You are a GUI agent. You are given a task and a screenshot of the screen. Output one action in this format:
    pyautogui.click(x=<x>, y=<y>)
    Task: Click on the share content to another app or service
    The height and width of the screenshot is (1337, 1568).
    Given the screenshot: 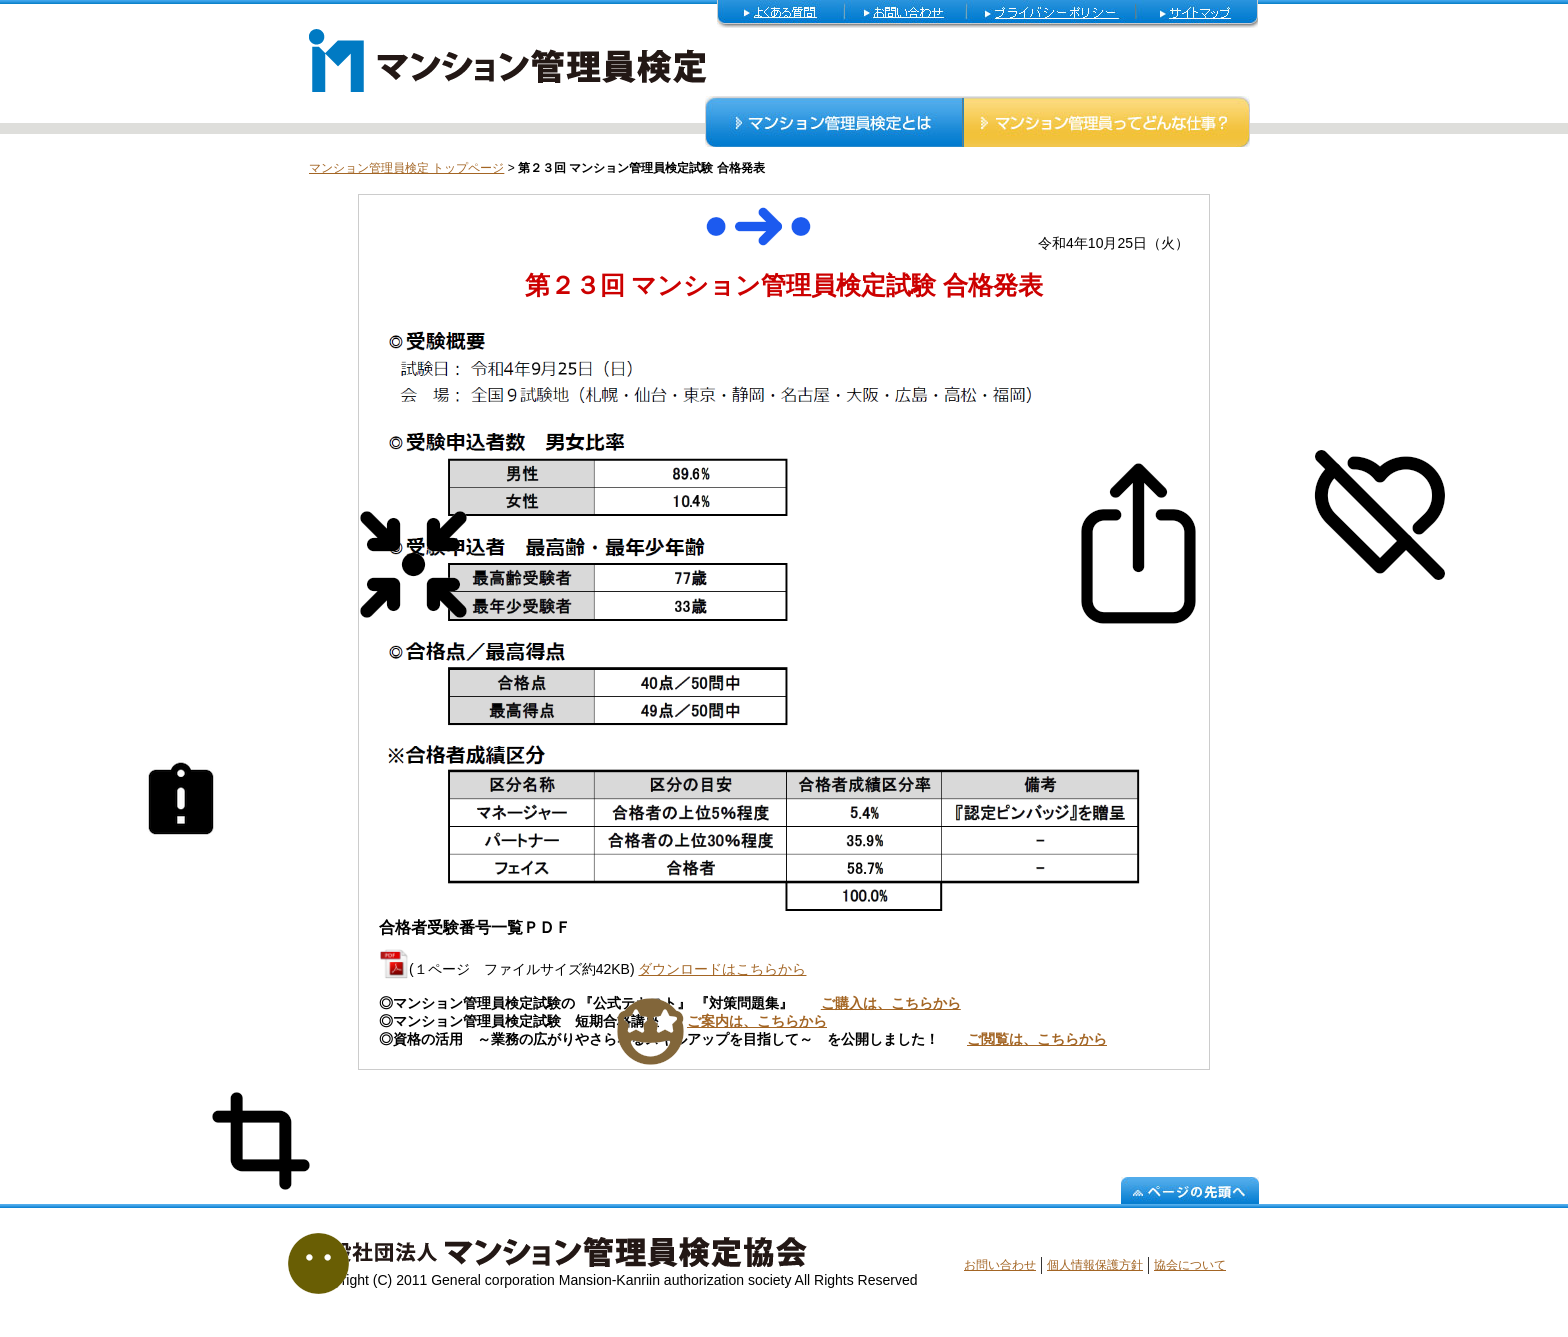 What is the action you would take?
    pyautogui.click(x=1138, y=543)
    